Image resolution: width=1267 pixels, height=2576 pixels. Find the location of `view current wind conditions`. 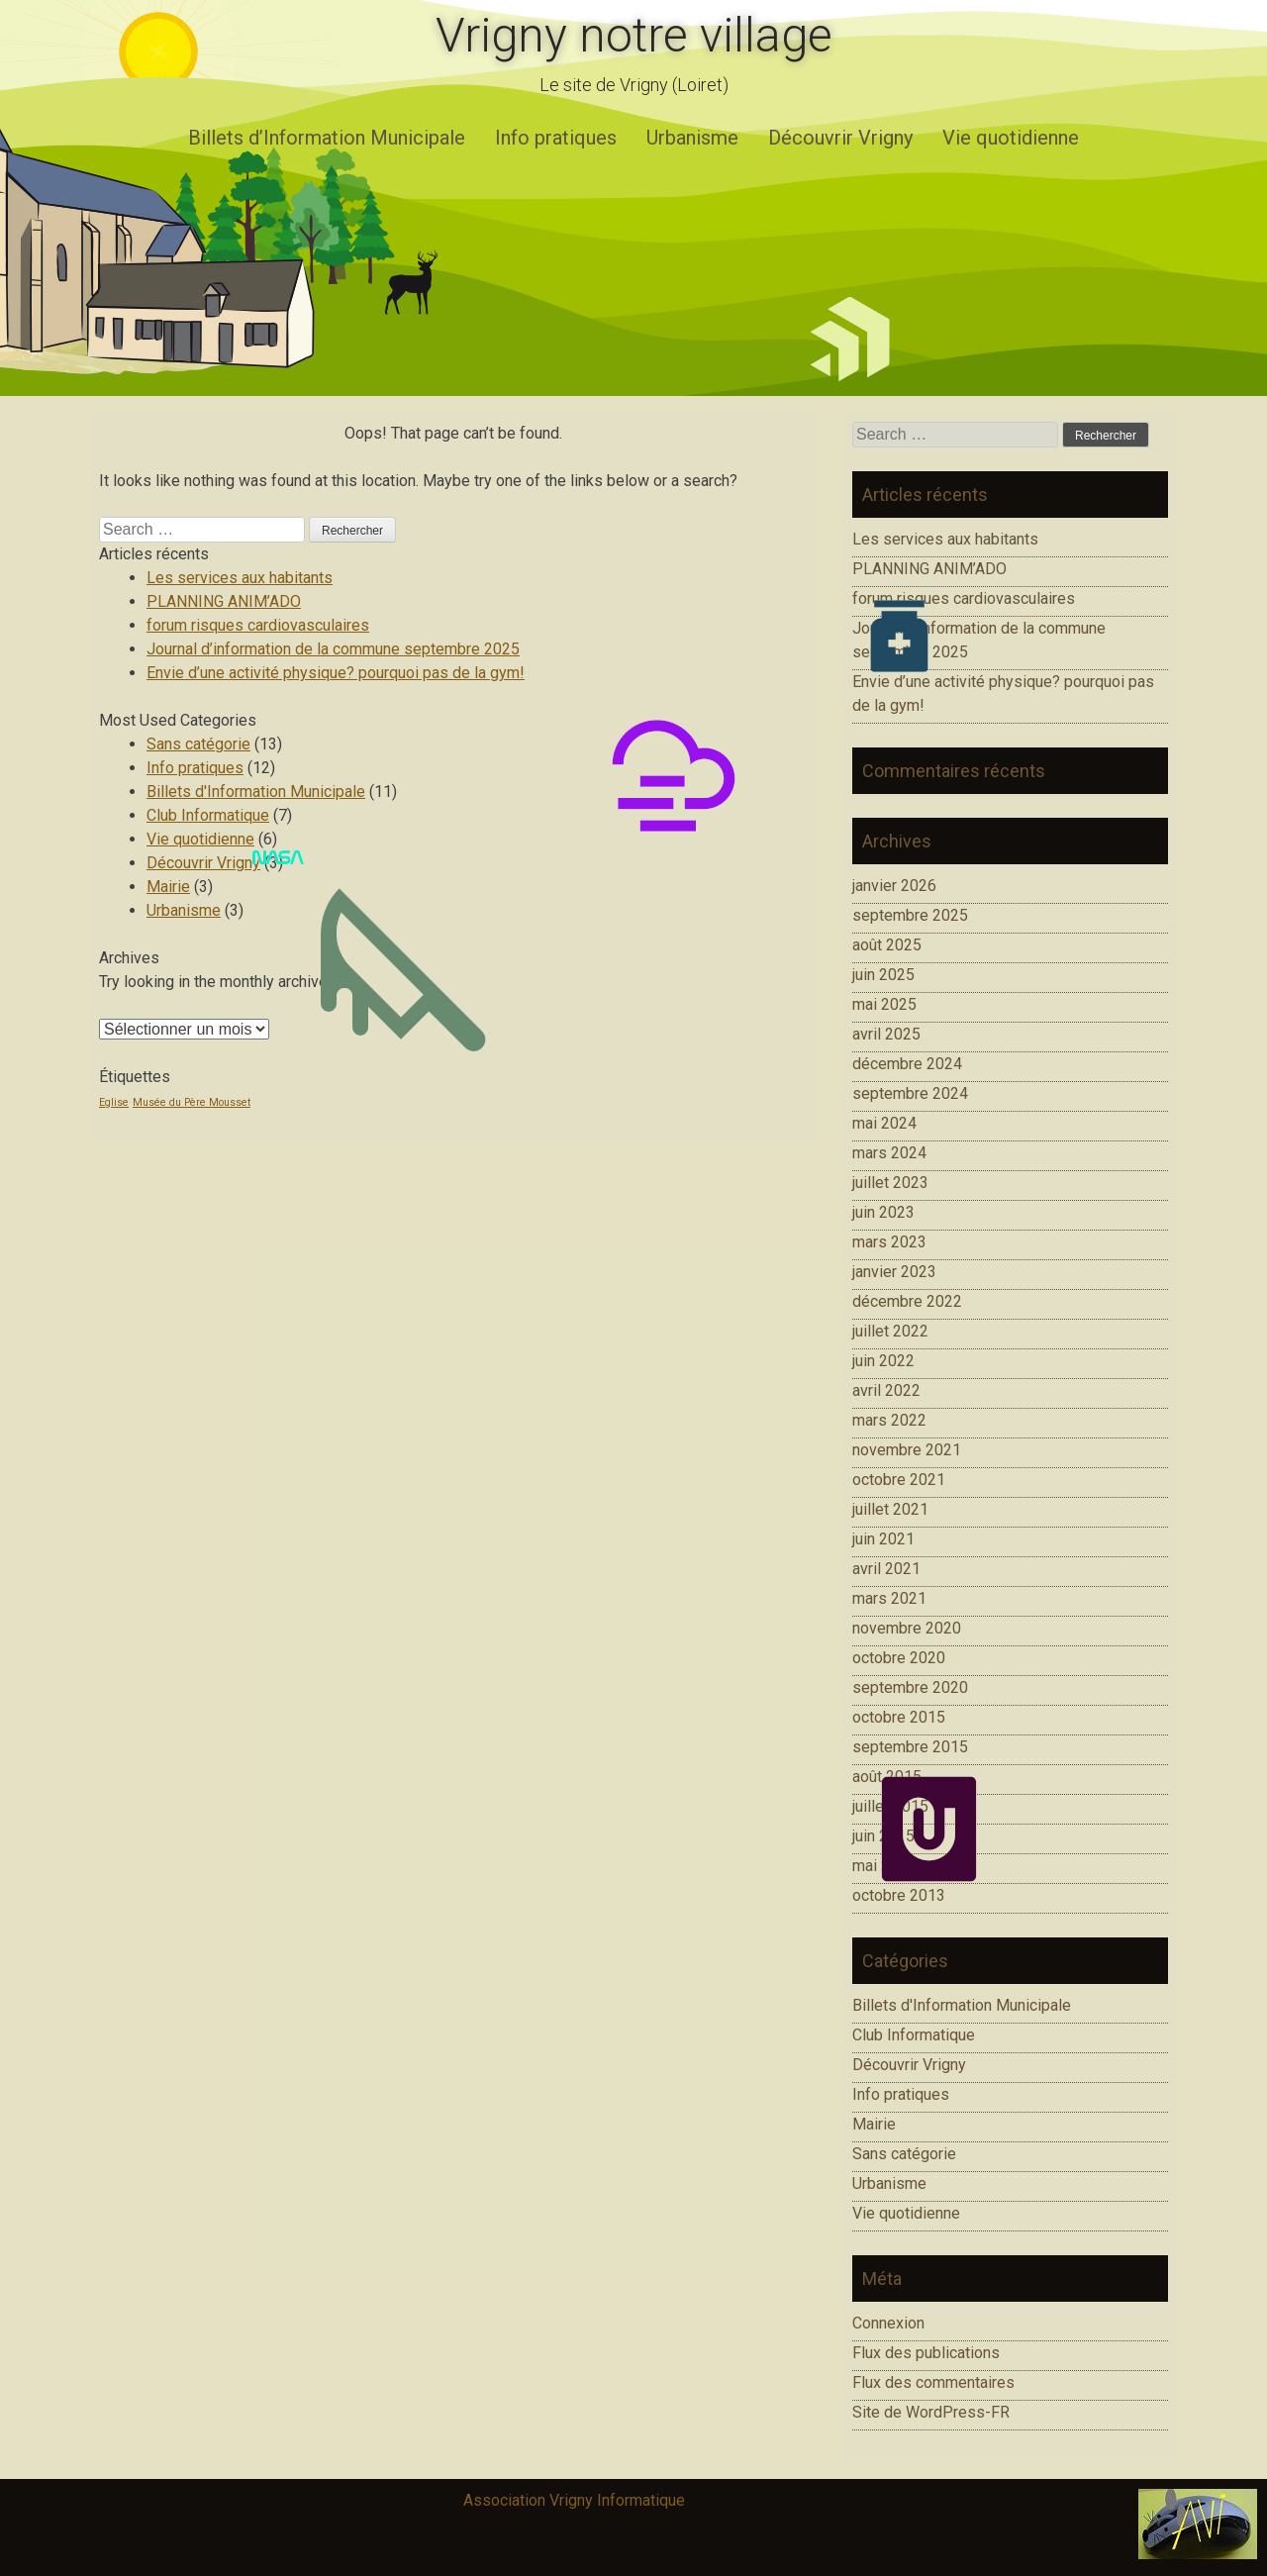

view current wind conditions is located at coordinates (673, 775).